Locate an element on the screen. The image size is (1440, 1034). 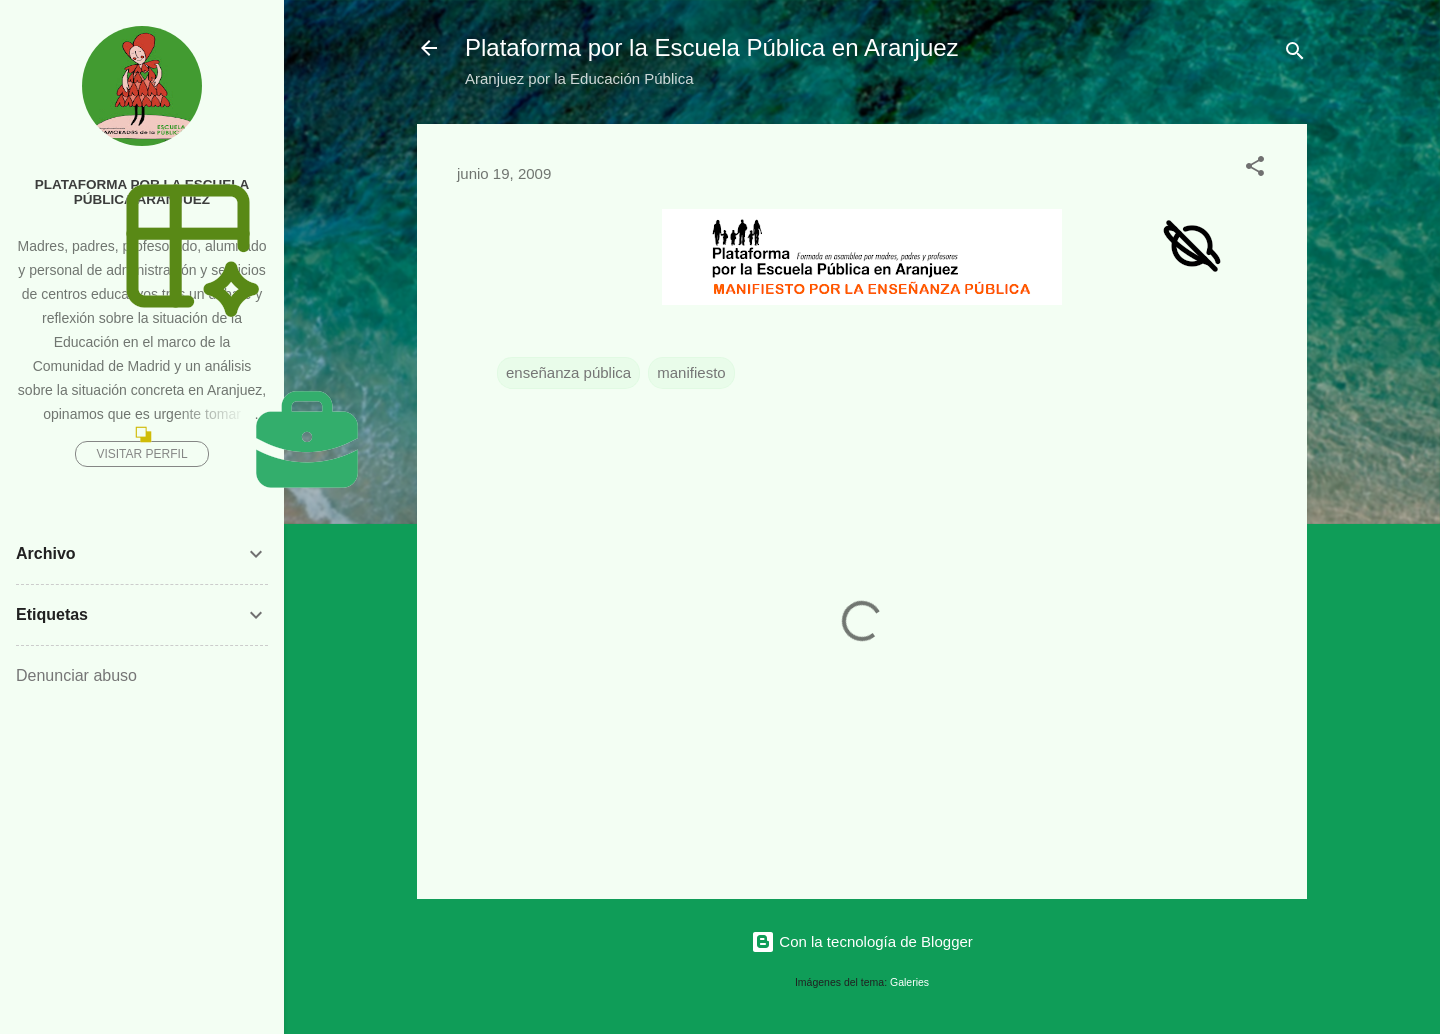
disable global or worldwide access is located at coordinates (1192, 246).